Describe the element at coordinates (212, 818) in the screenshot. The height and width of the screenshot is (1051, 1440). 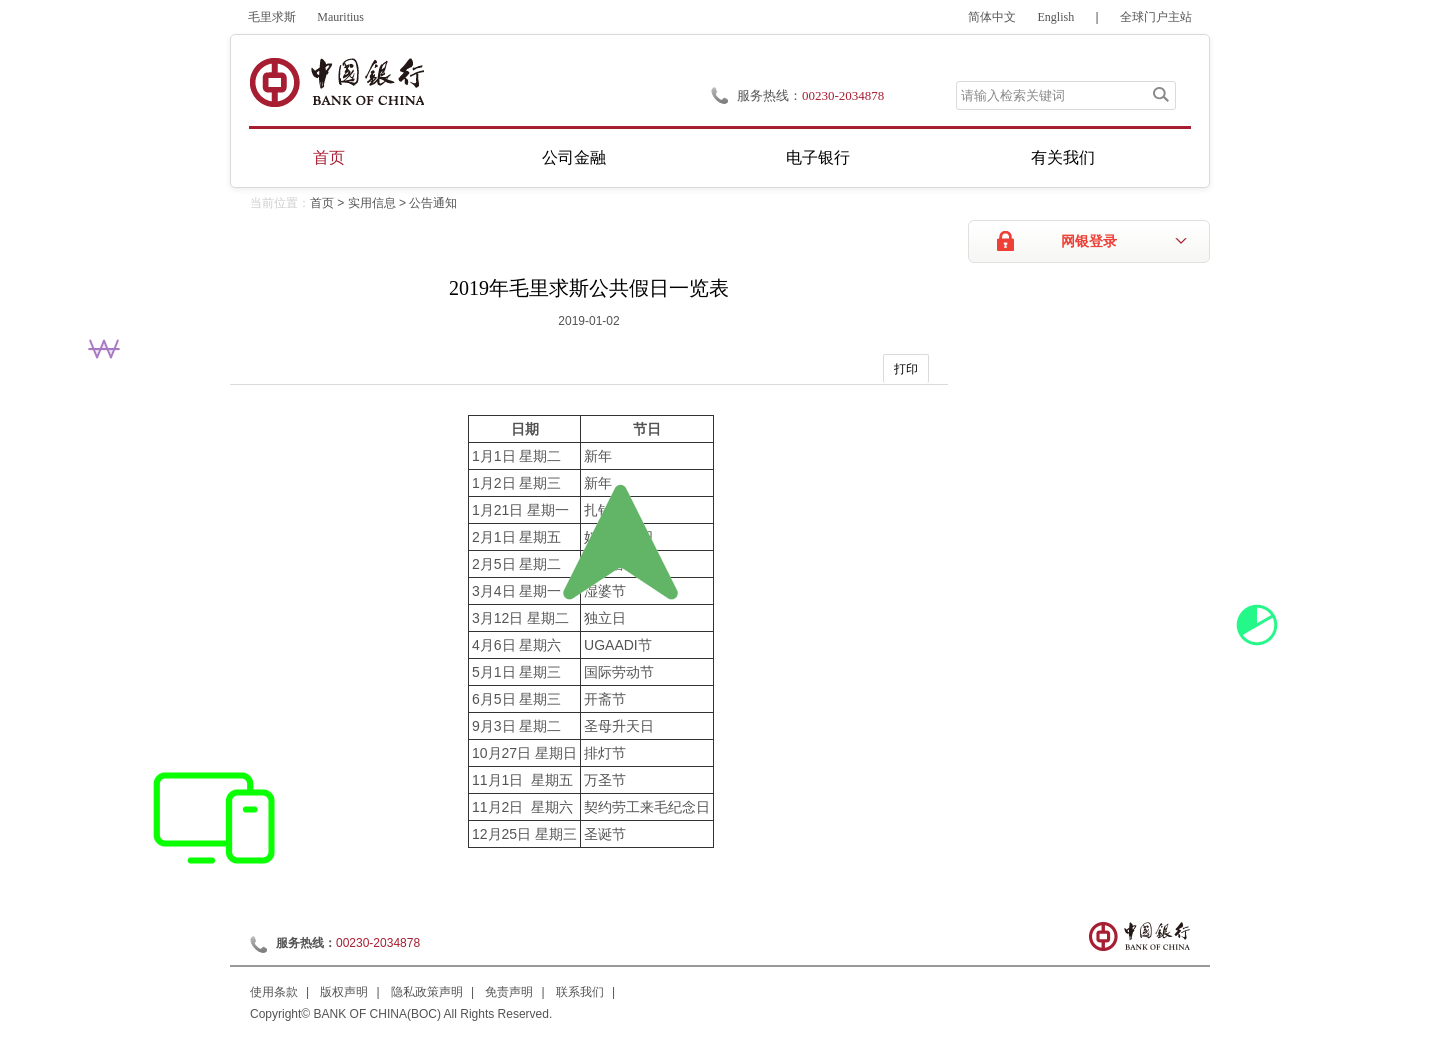
I see `manage connected devices` at that location.